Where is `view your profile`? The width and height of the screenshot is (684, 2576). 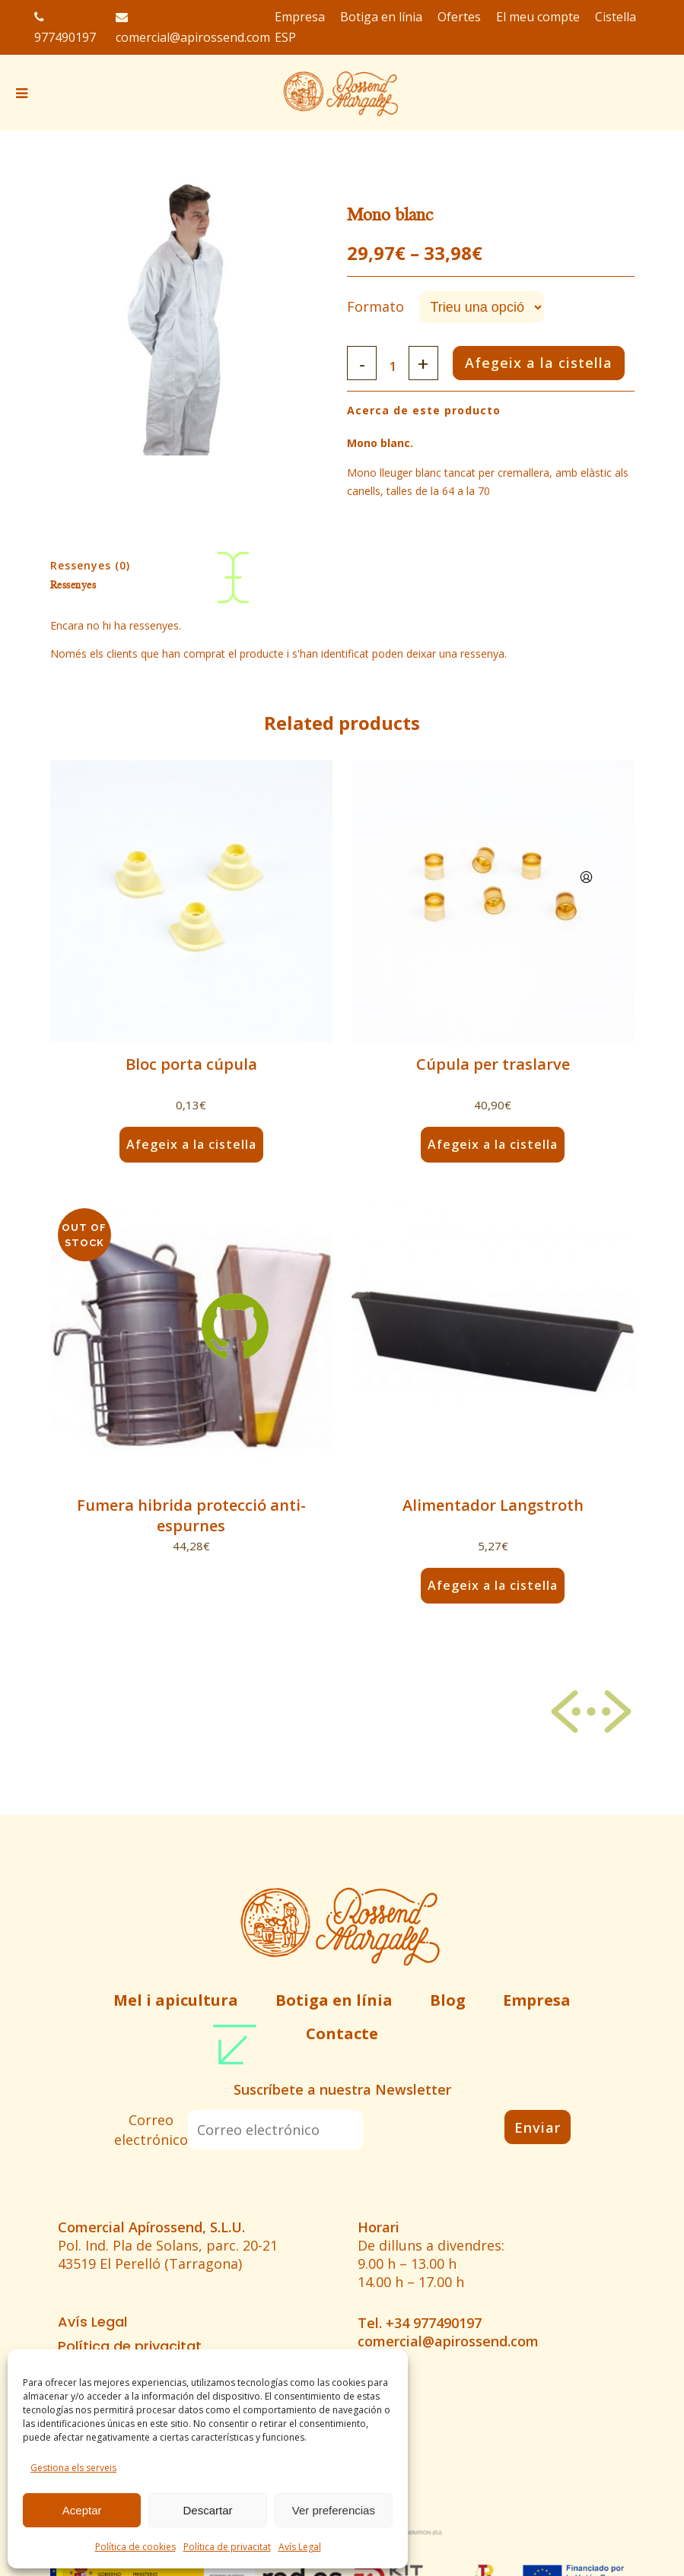
view your profile is located at coordinates (586, 877).